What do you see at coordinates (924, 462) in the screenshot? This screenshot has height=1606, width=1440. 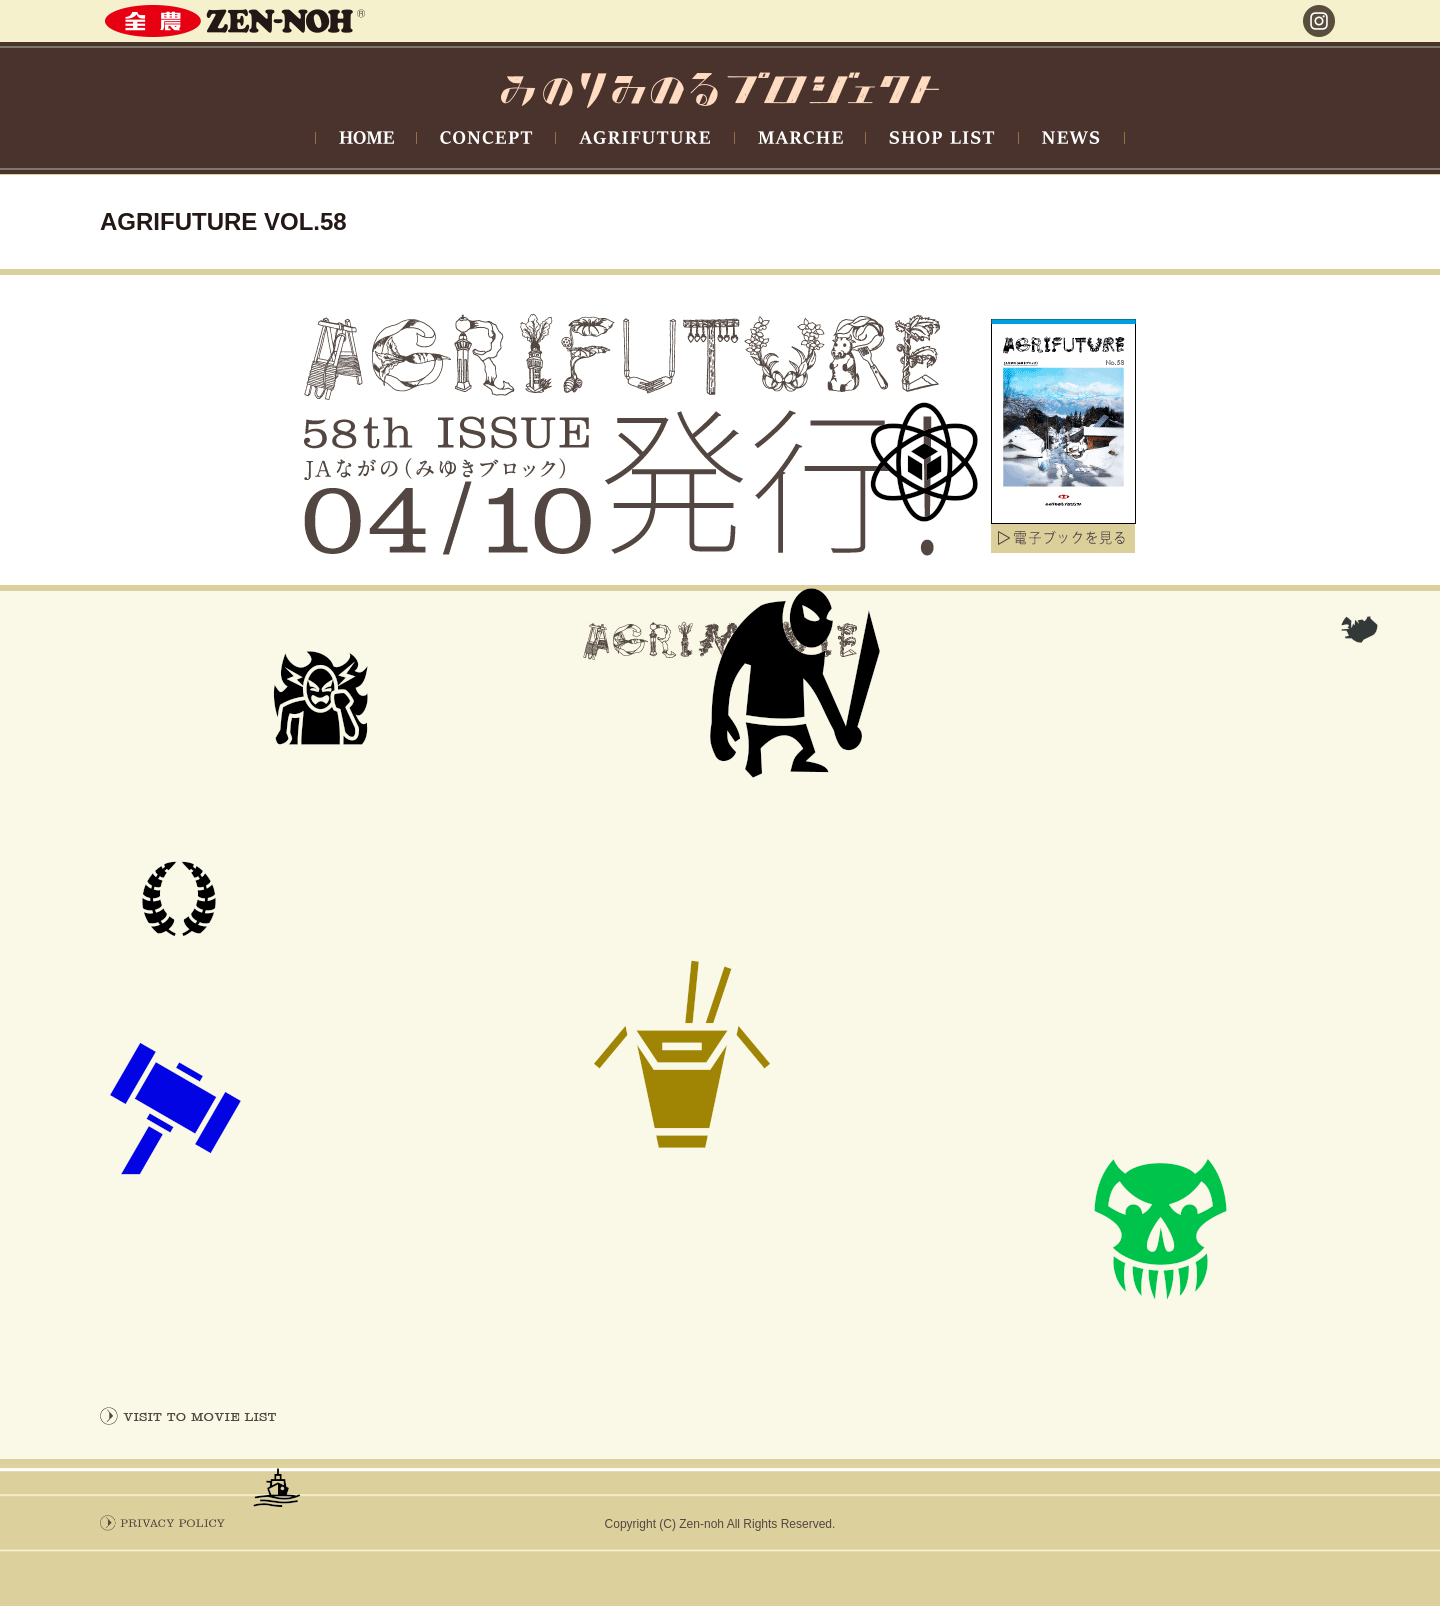 I see `access materials science or chemistry resources` at bounding box center [924, 462].